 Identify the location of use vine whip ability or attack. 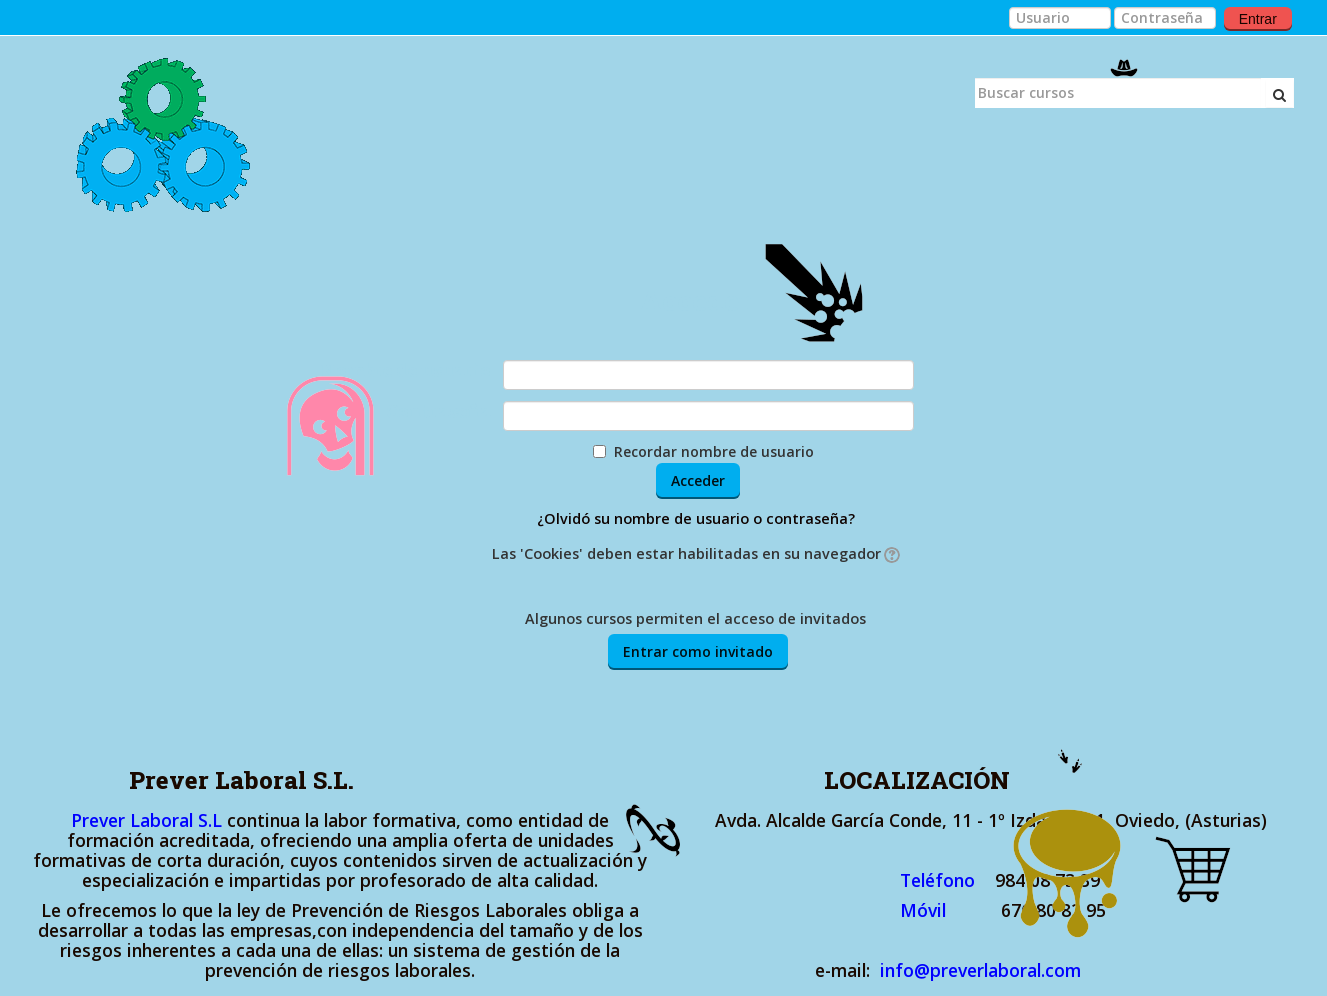
(653, 830).